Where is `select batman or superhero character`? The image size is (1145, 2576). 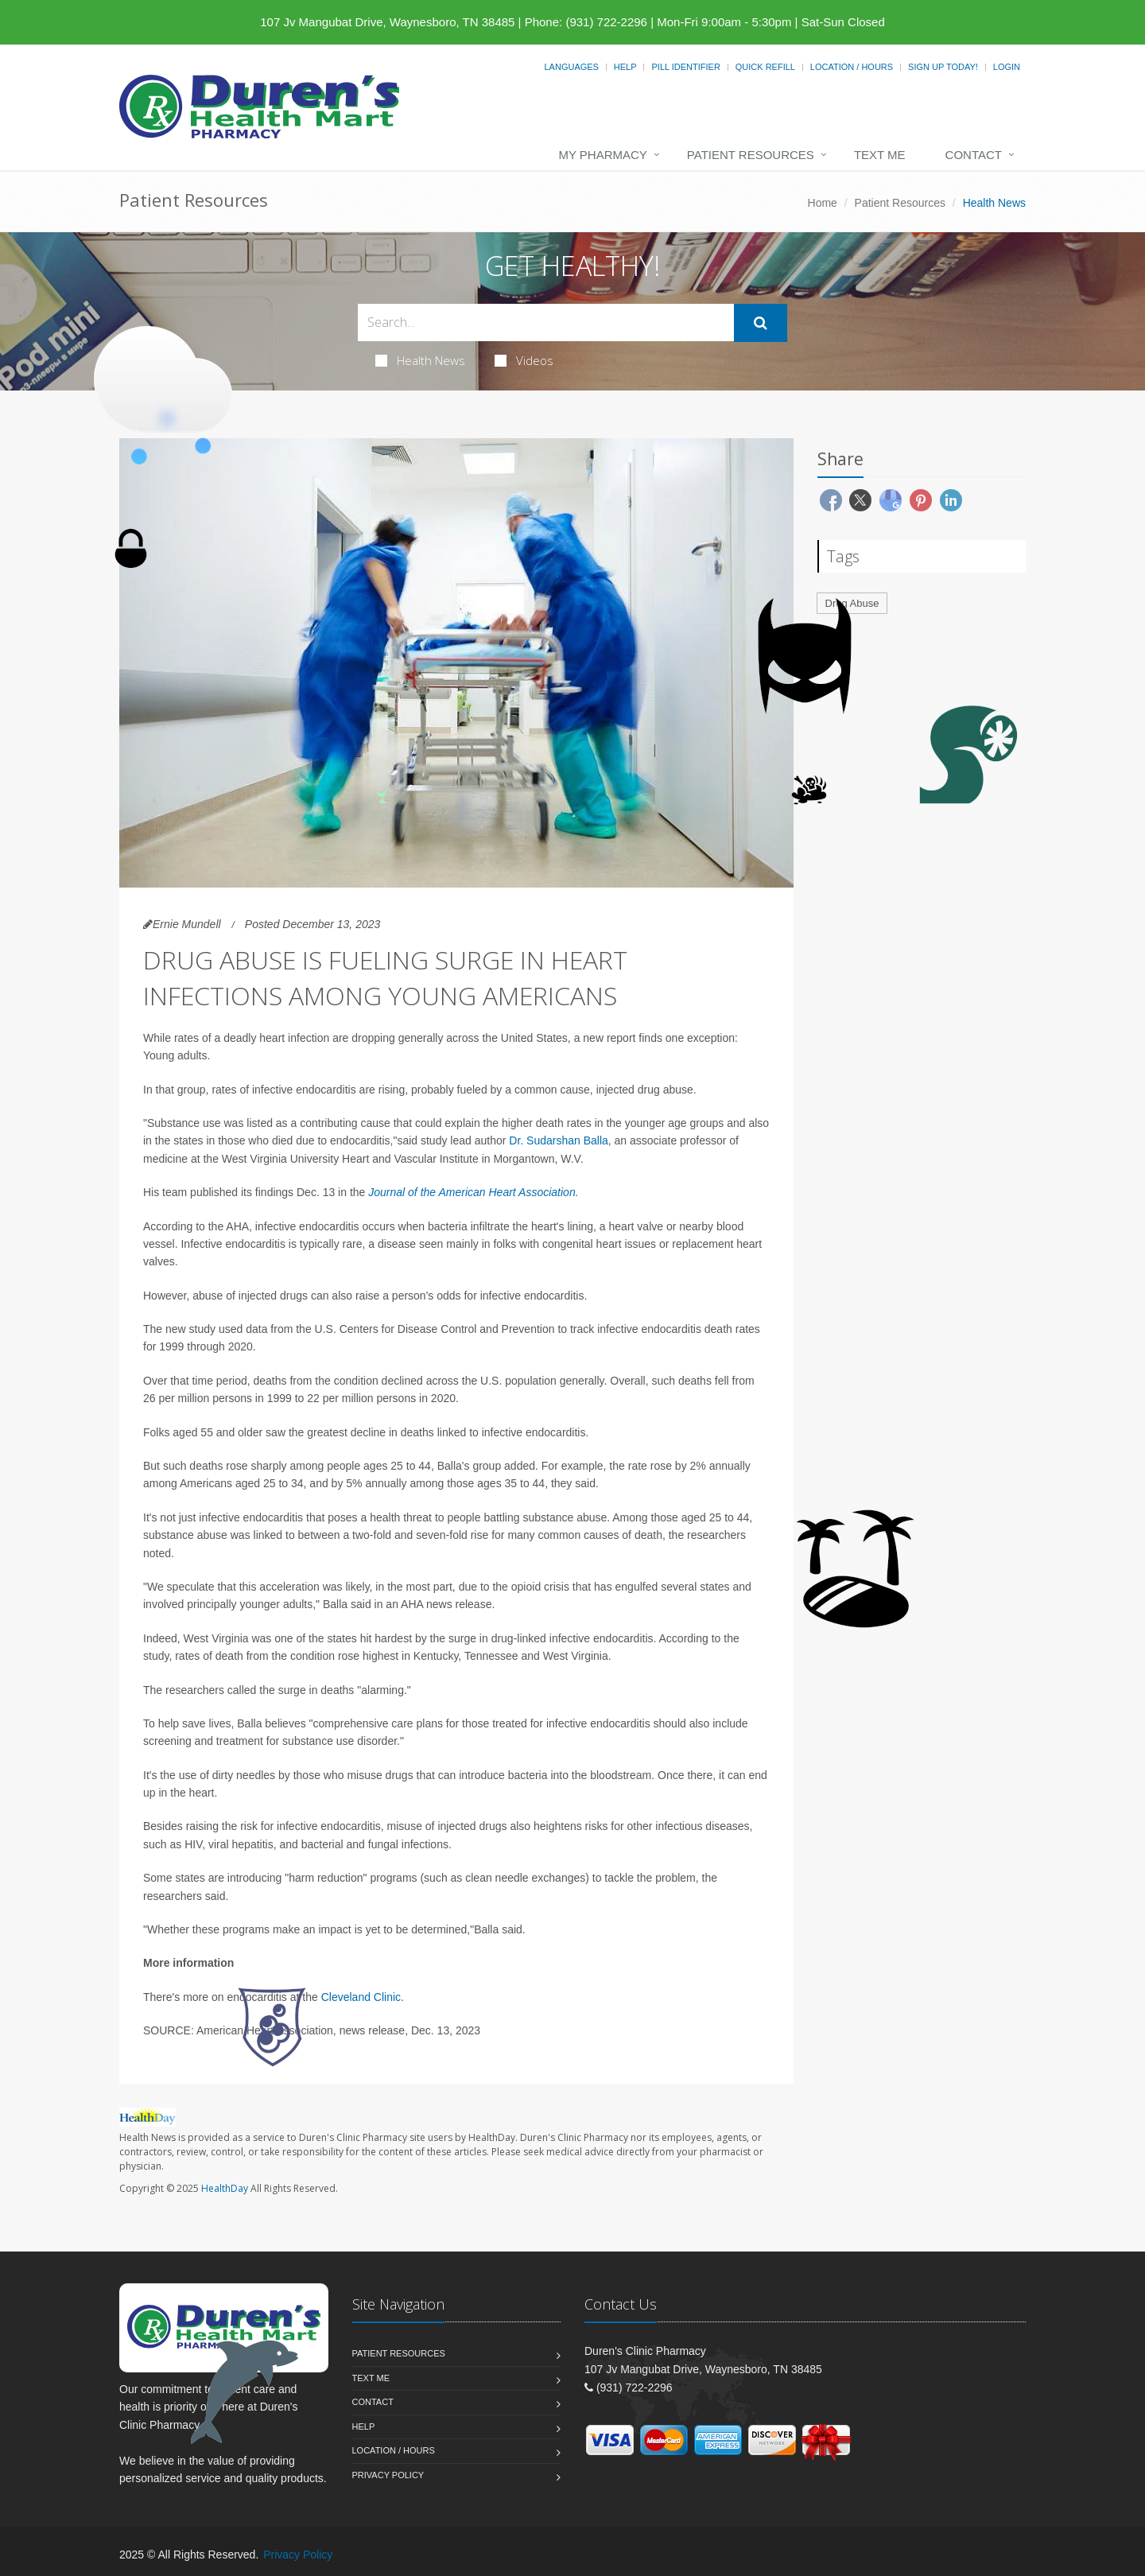 select batman or superhero character is located at coordinates (805, 656).